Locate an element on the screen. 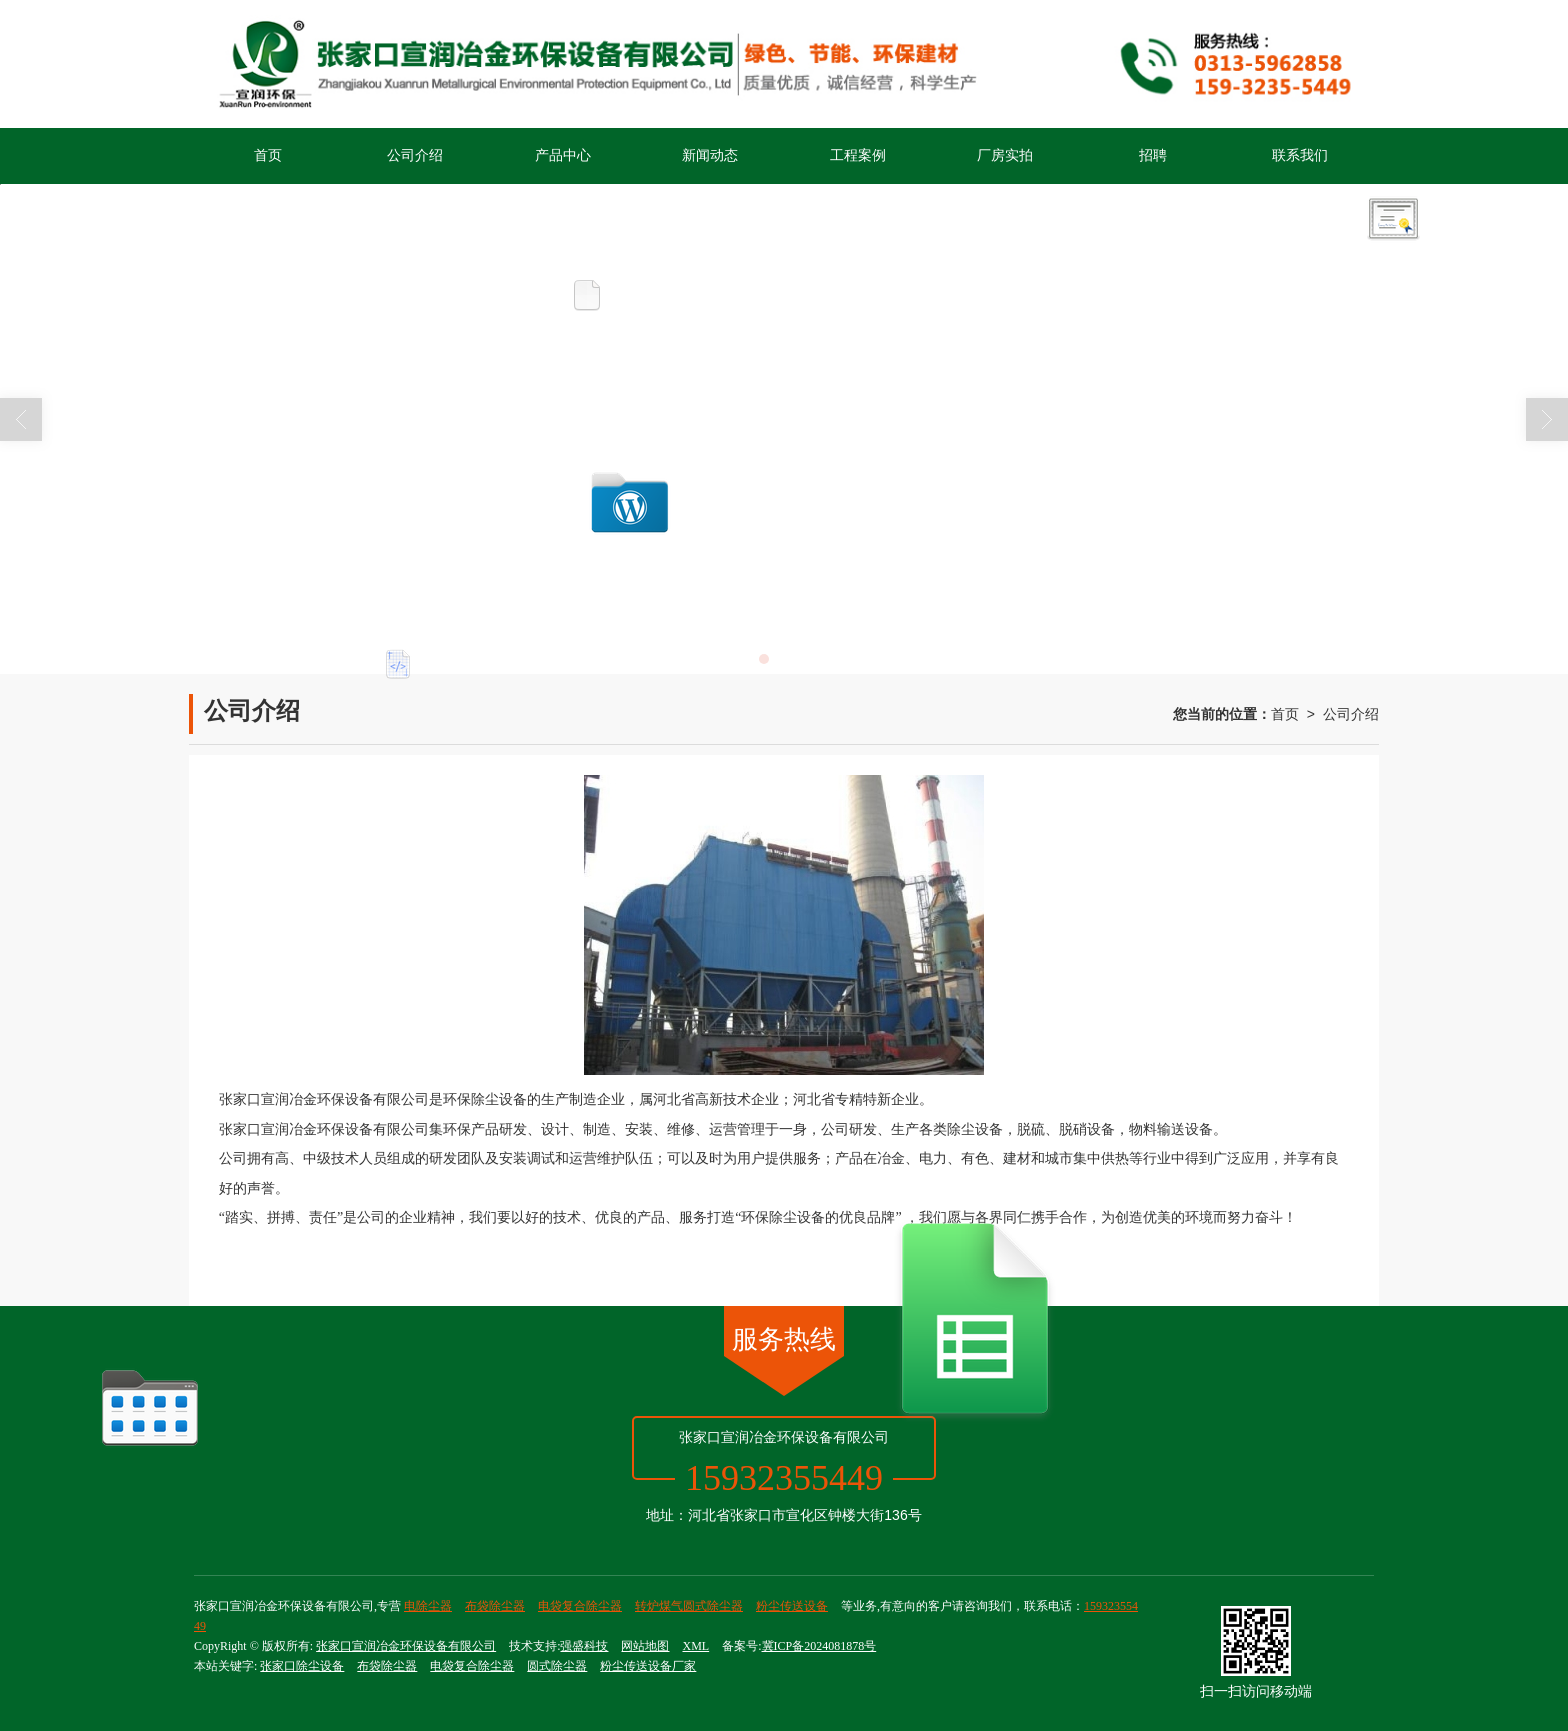 The height and width of the screenshot is (1731, 1568). open a spreadsheet file is located at coordinates (975, 1322).